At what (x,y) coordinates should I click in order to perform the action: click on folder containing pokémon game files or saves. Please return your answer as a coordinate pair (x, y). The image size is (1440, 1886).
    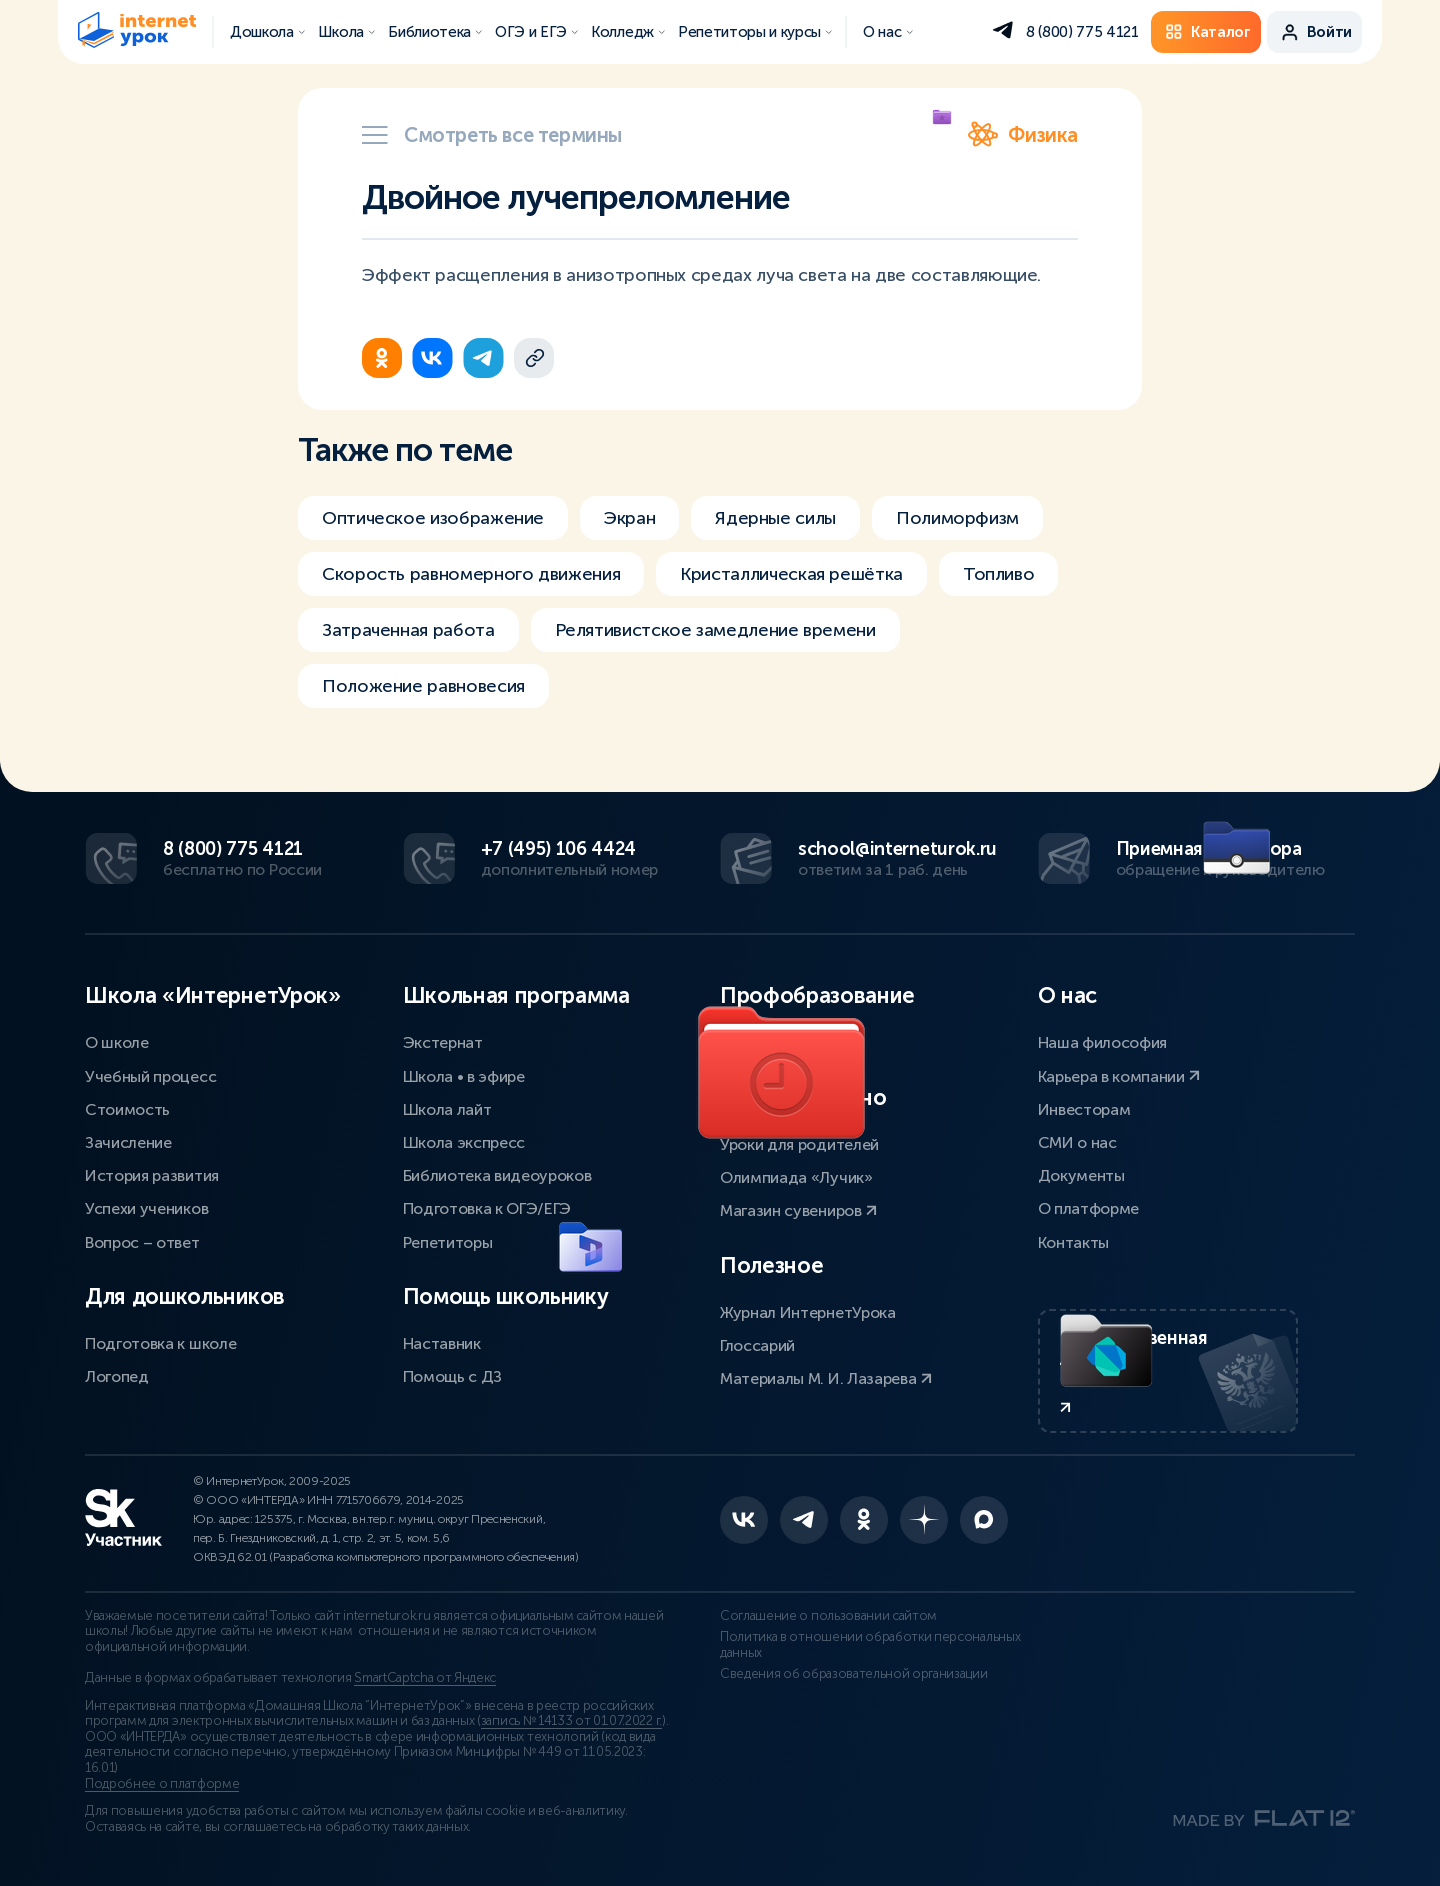
    Looking at the image, I should click on (1236, 849).